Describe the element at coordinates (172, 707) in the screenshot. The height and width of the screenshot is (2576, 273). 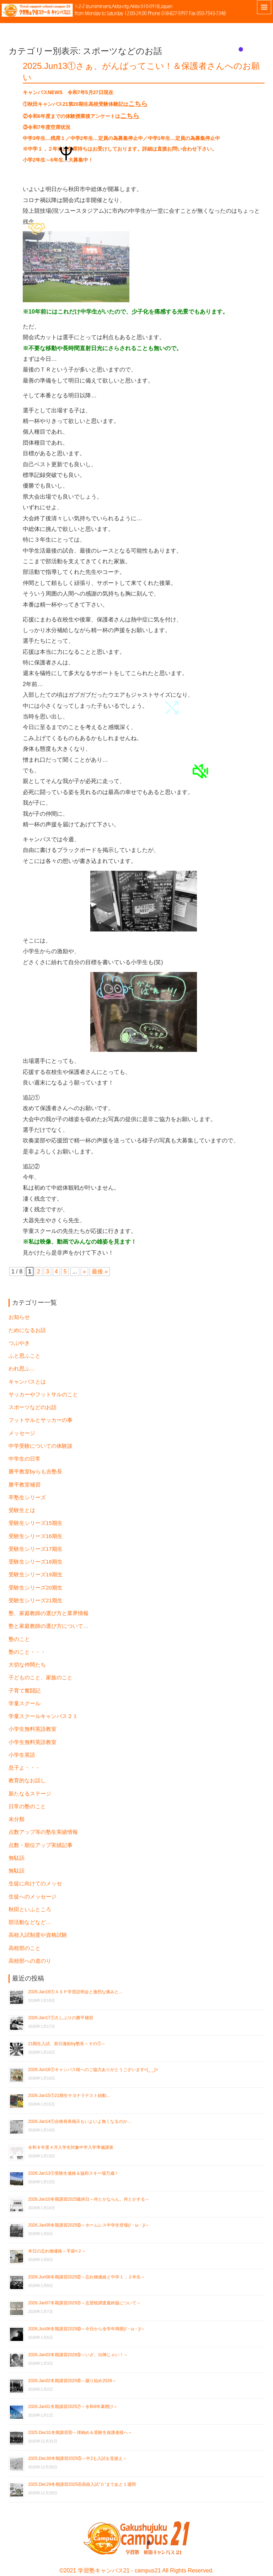
I see `swap or exchange items` at that location.